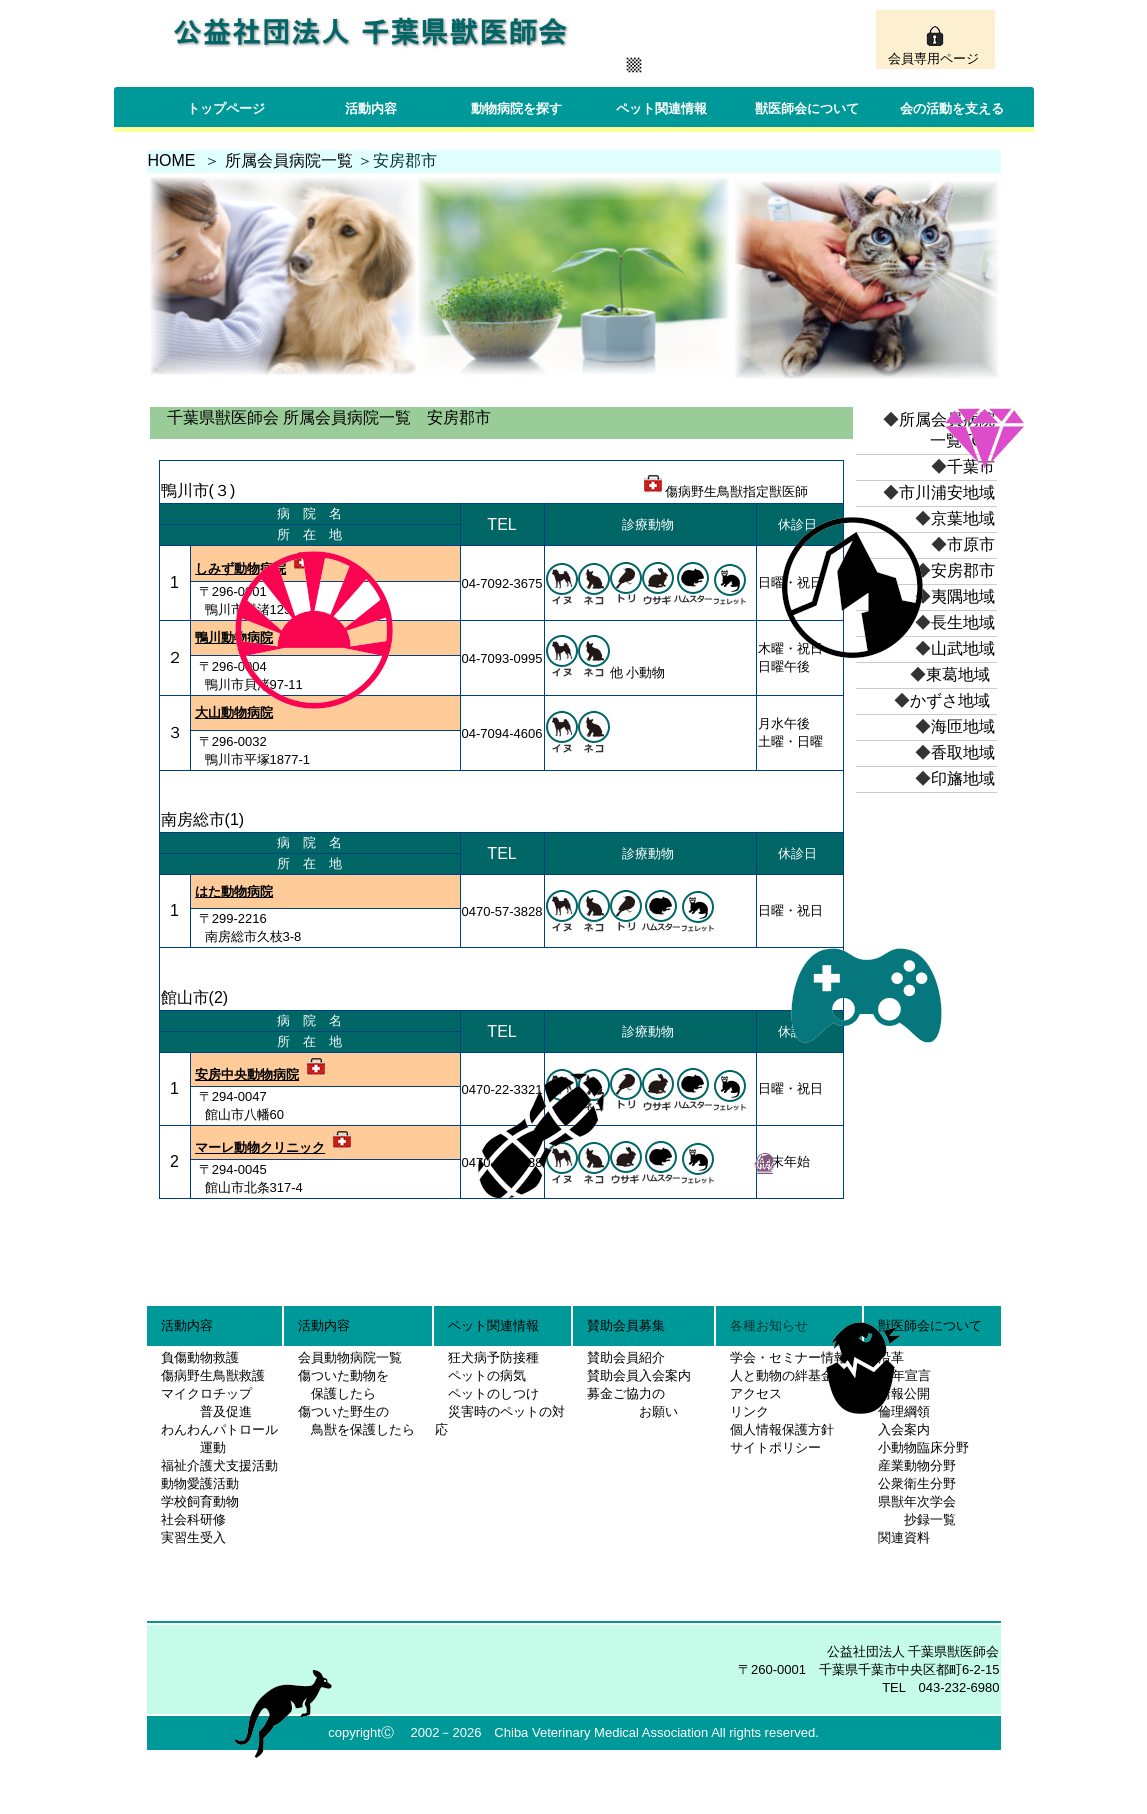 The image size is (1147, 1814). What do you see at coordinates (634, 65) in the screenshot?
I see `start a new chess game` at bounding box center [634, 65].